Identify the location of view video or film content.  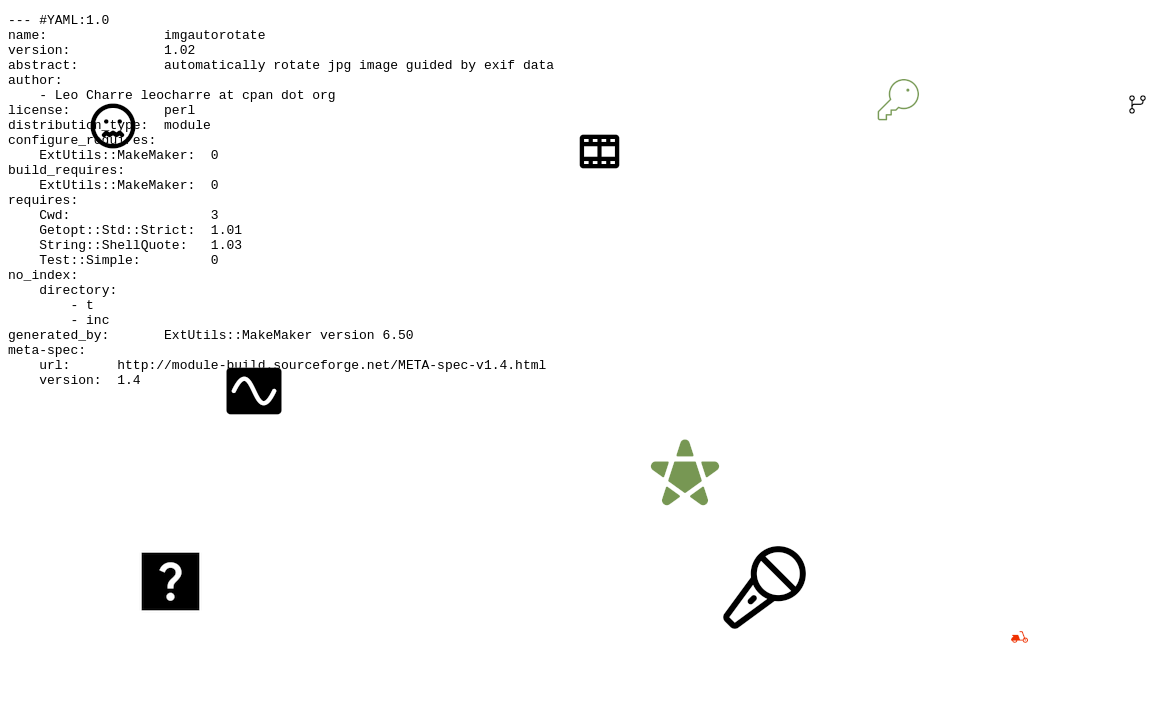
(599, 151).